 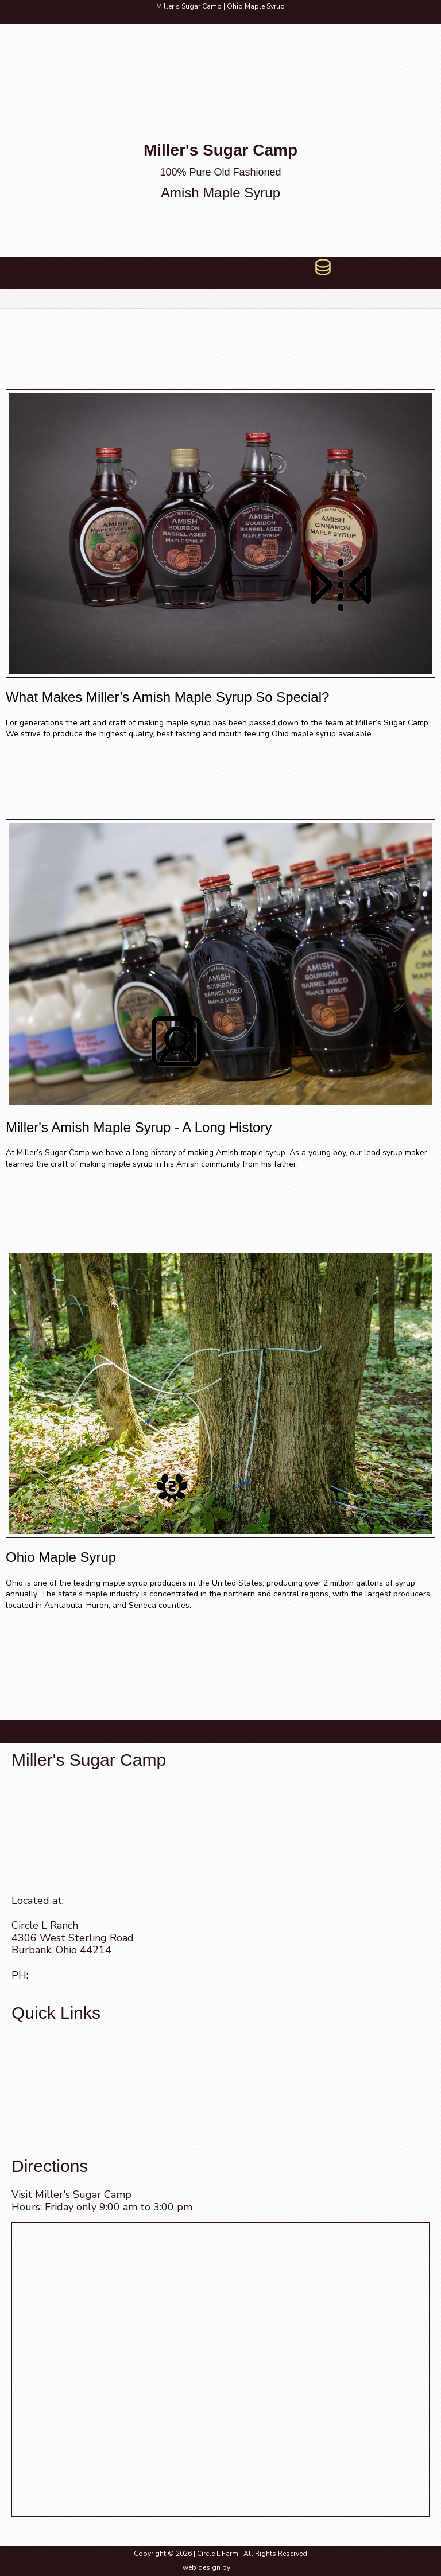 I want to click on mirror or flip content horizontally, so click(x=341, y=585).